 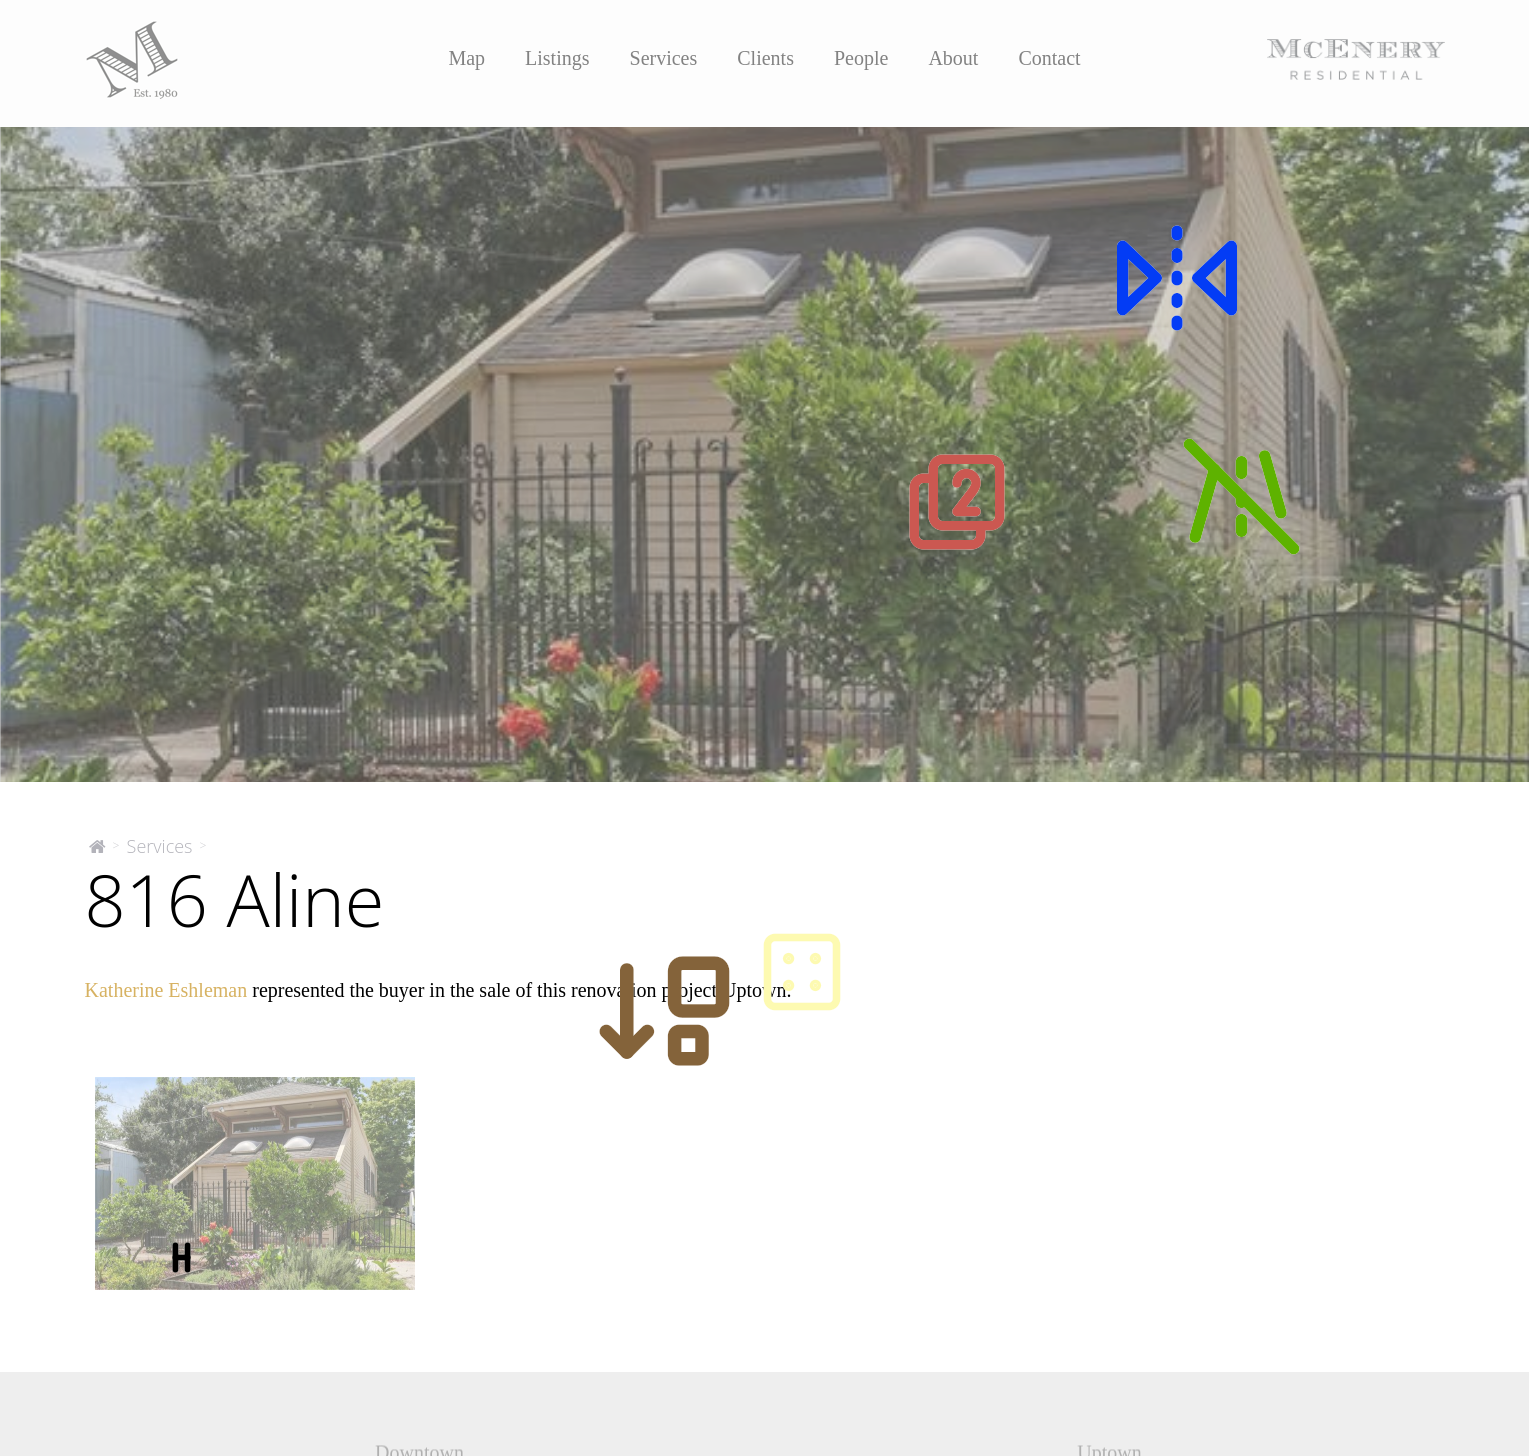 I want to click on road or route unavailable, so click(x=1241, y=496).